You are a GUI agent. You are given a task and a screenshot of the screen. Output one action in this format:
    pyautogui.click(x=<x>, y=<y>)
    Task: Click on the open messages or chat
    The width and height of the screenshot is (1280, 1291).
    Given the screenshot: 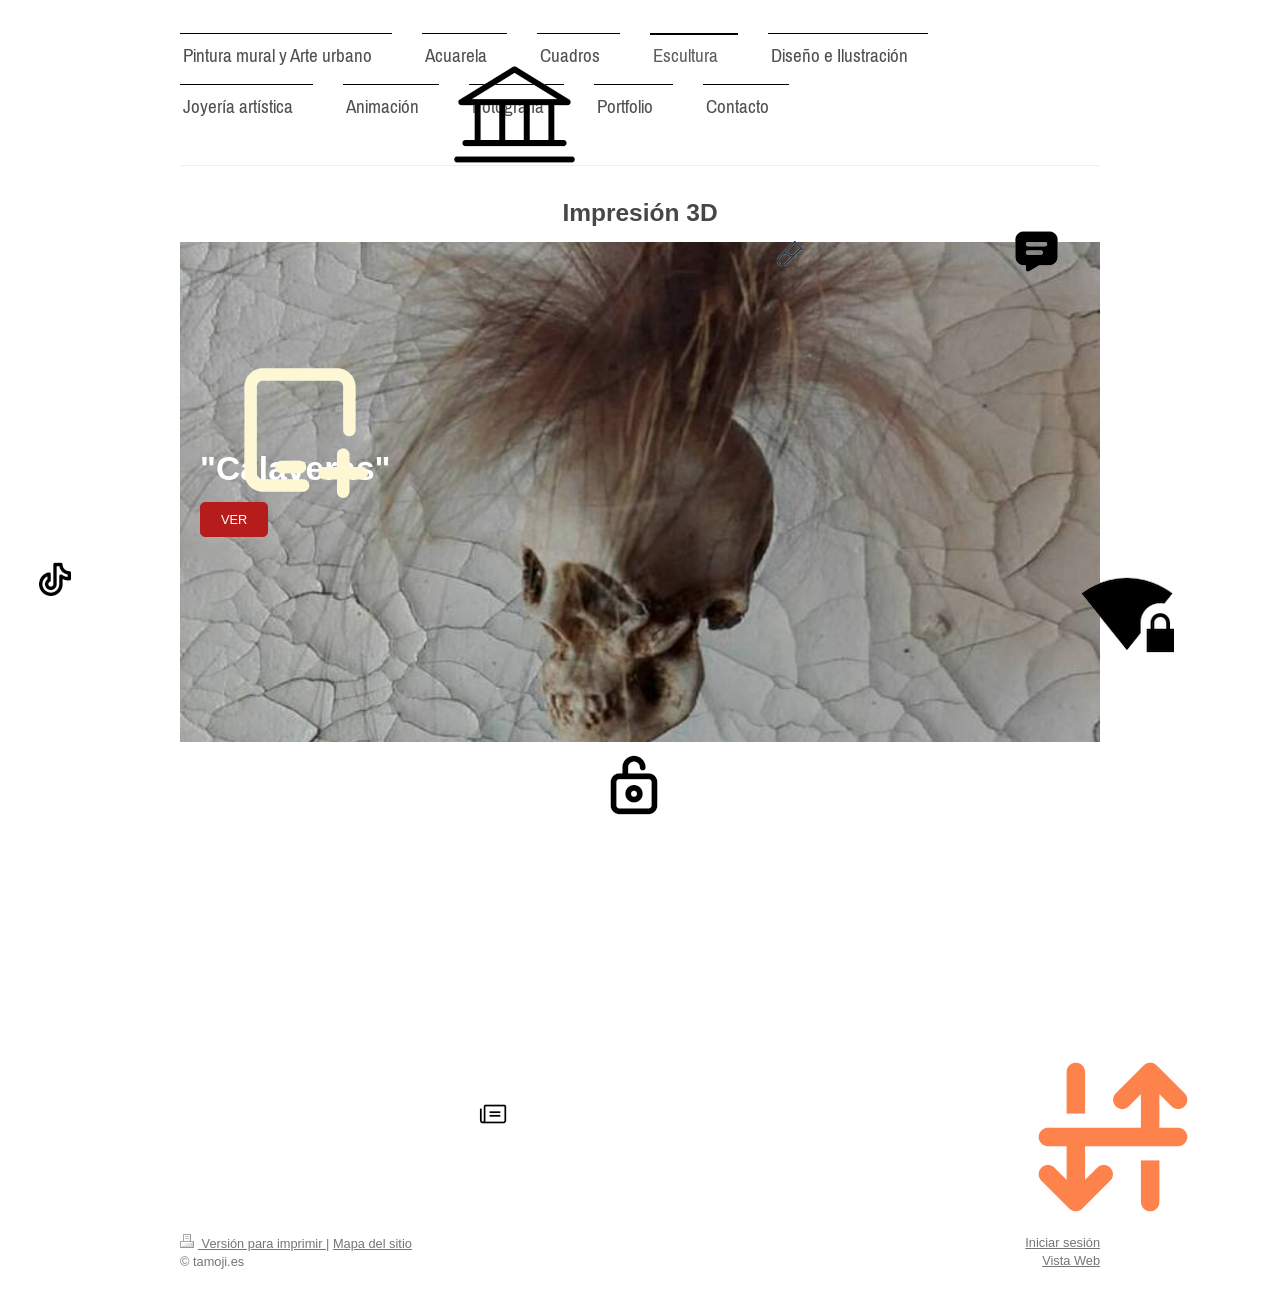 What is the action you would take?
    pyautogui.click(x=1036, y=250)
    